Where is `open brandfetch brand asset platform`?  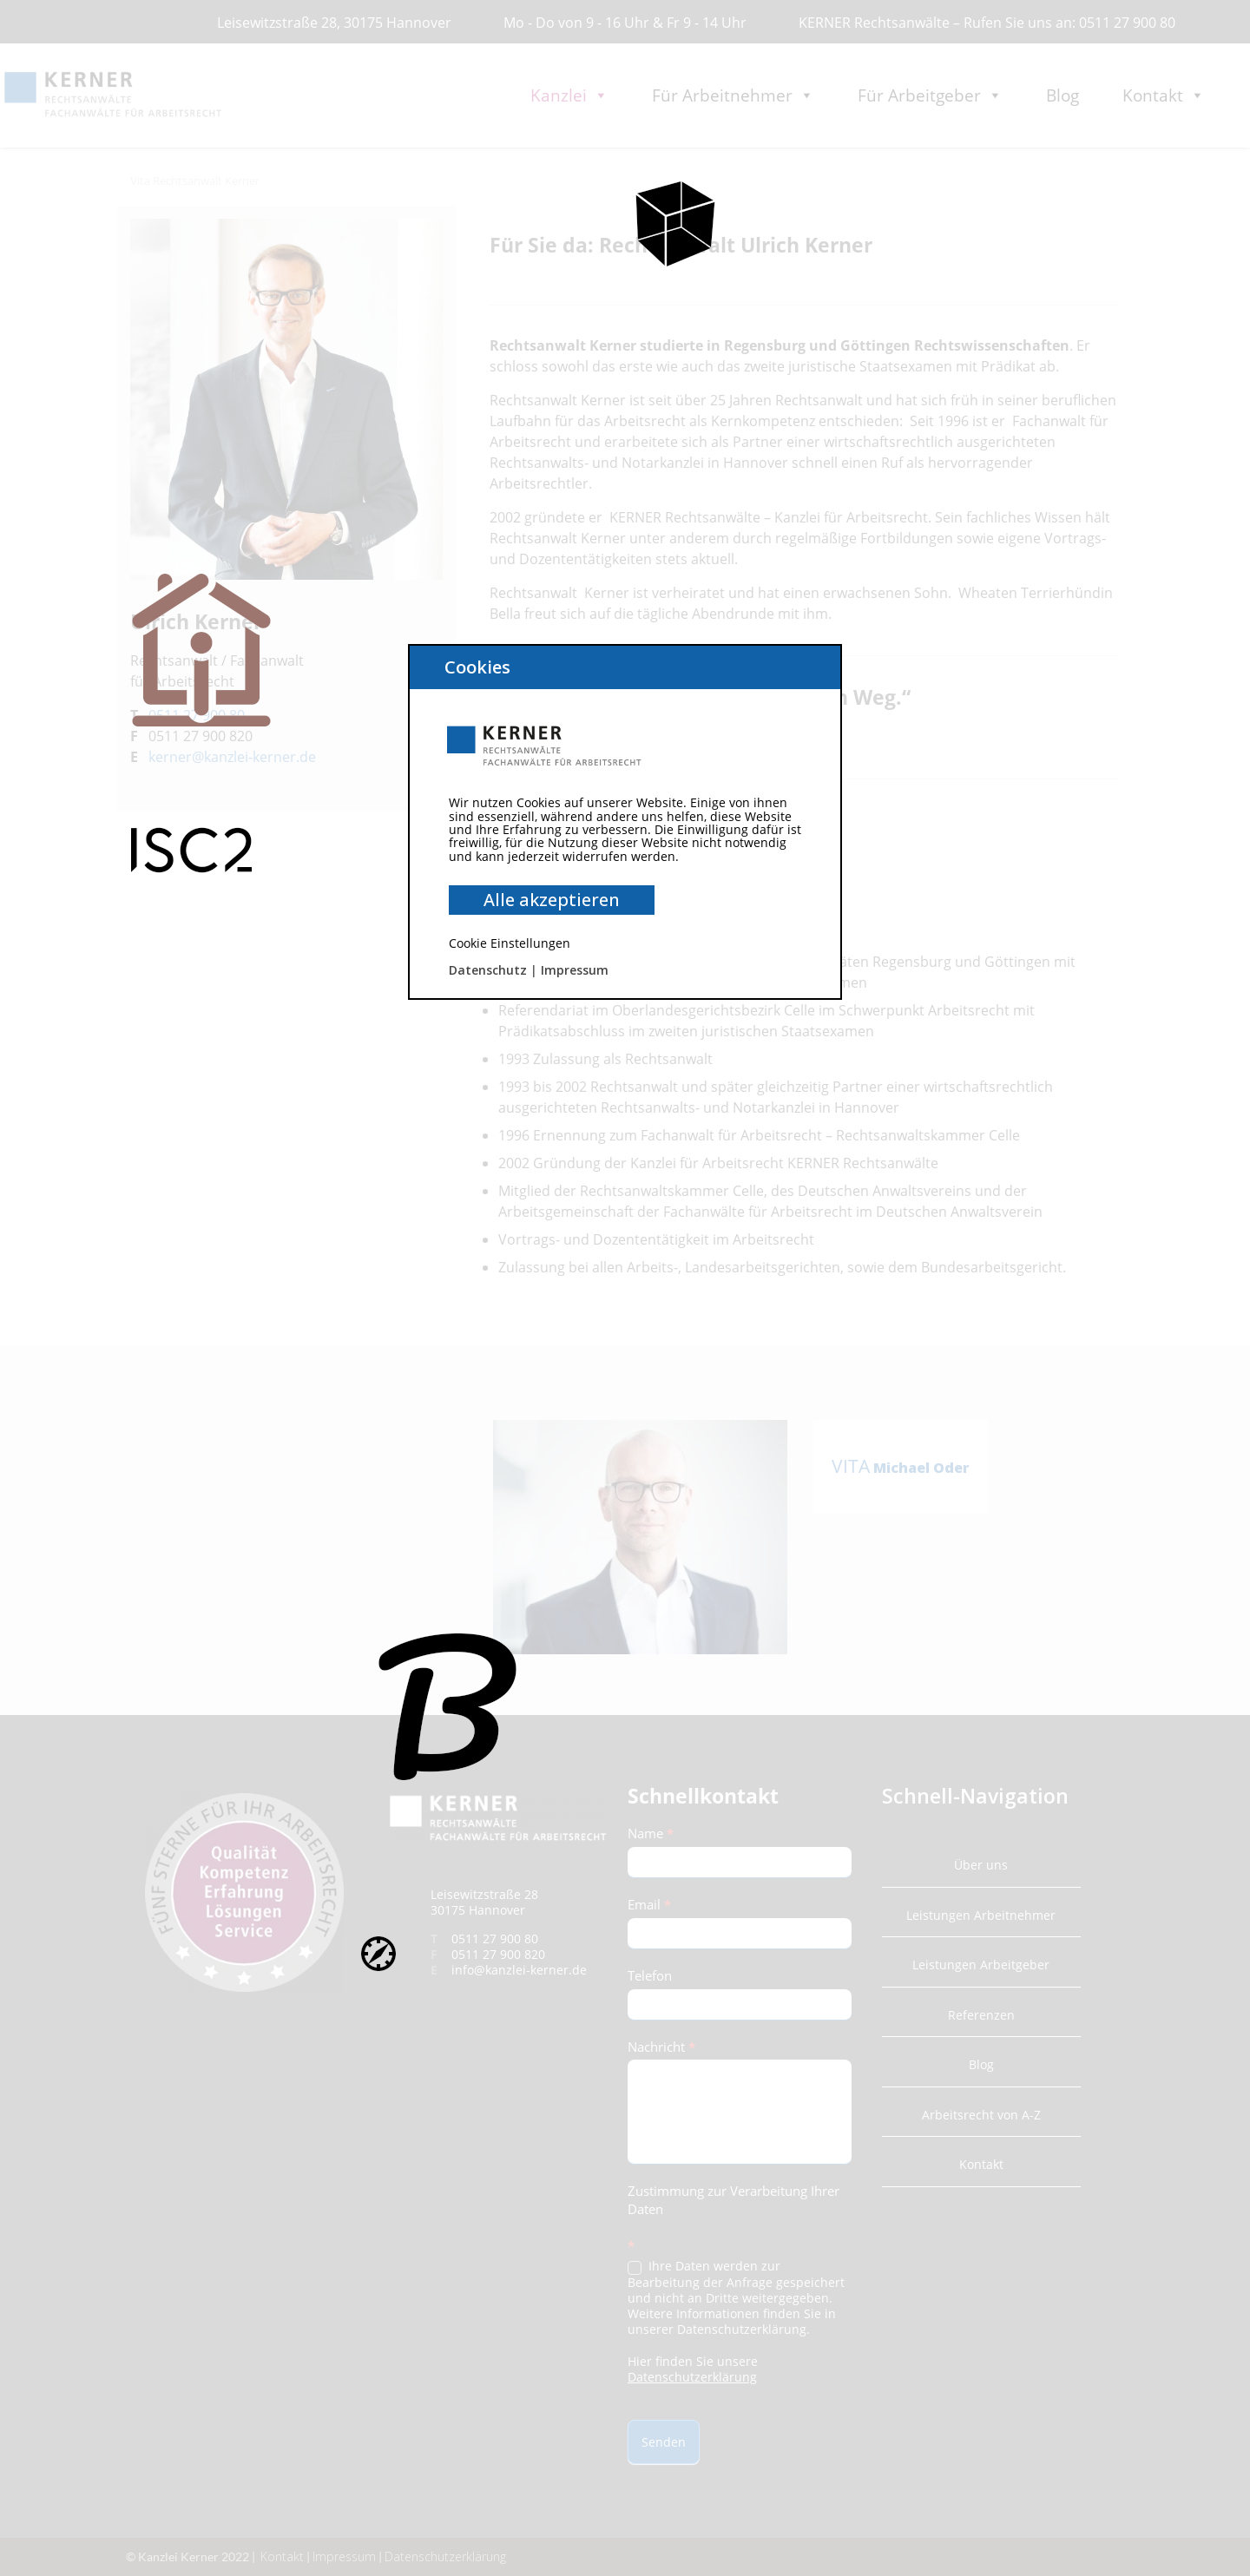
open brandfetch brand asset platform is located at coordinates (447, 1706).